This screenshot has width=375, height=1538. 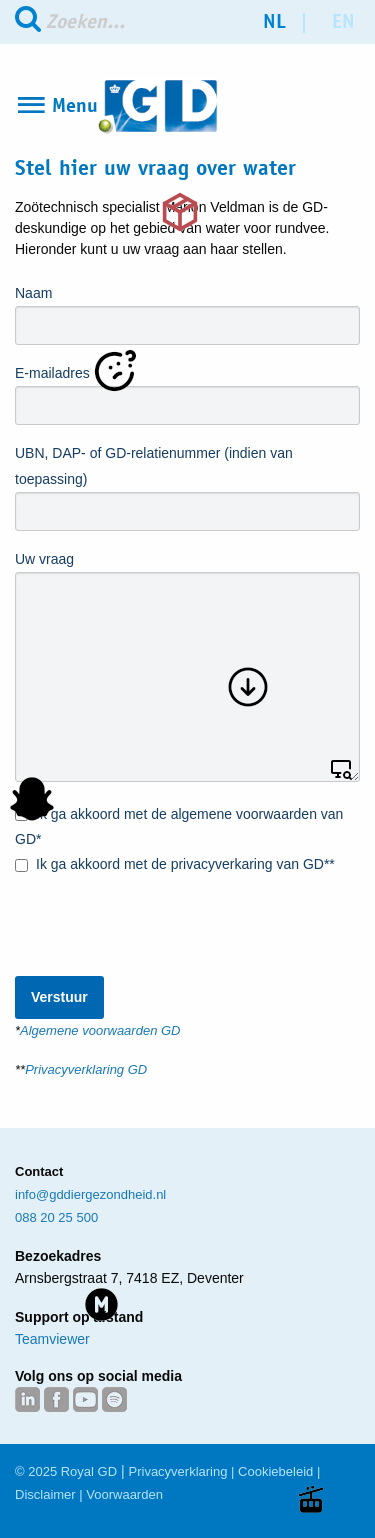 What do you see at coordinates (311, 1500) in the screenshot?
I see `access cable car or gondola transit information` at bounding box center [311, 1500].